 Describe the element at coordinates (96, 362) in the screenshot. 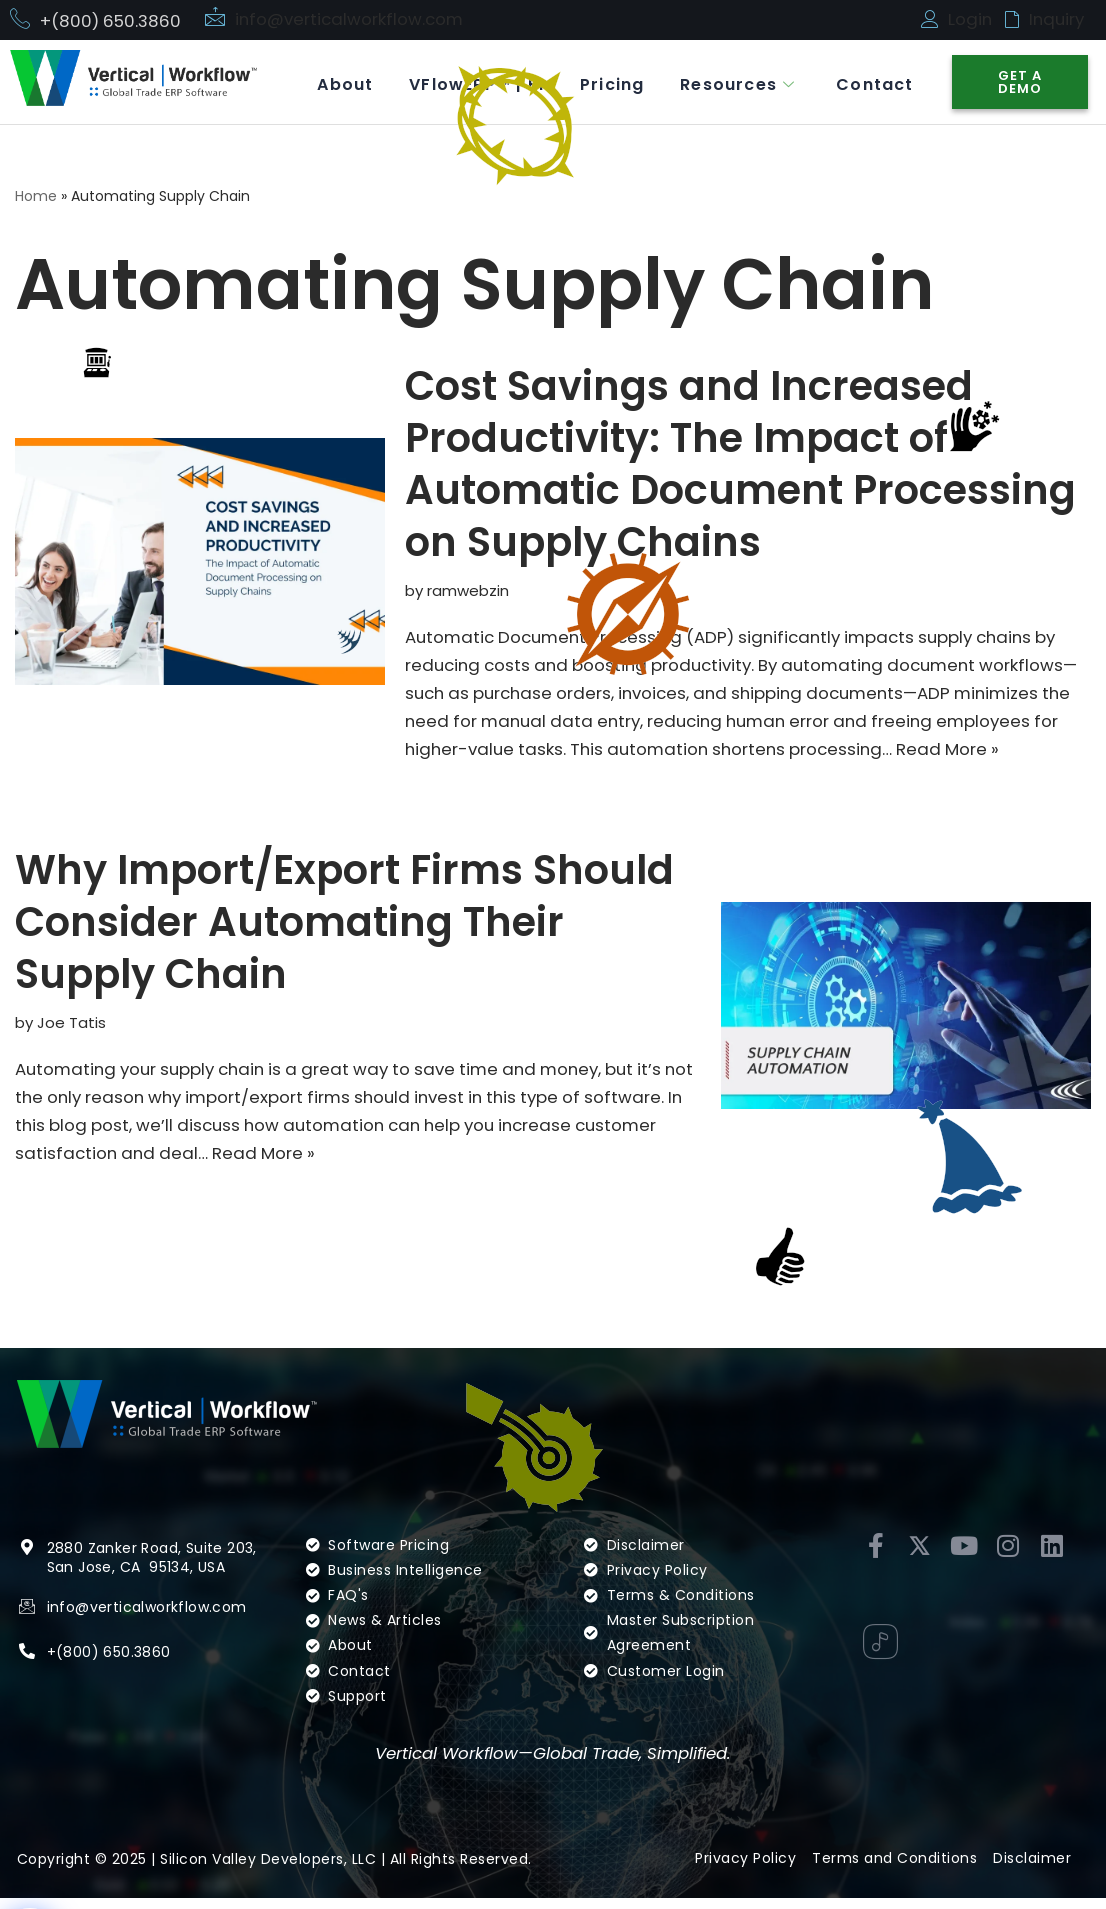

I see `open slot machine game` at that location.